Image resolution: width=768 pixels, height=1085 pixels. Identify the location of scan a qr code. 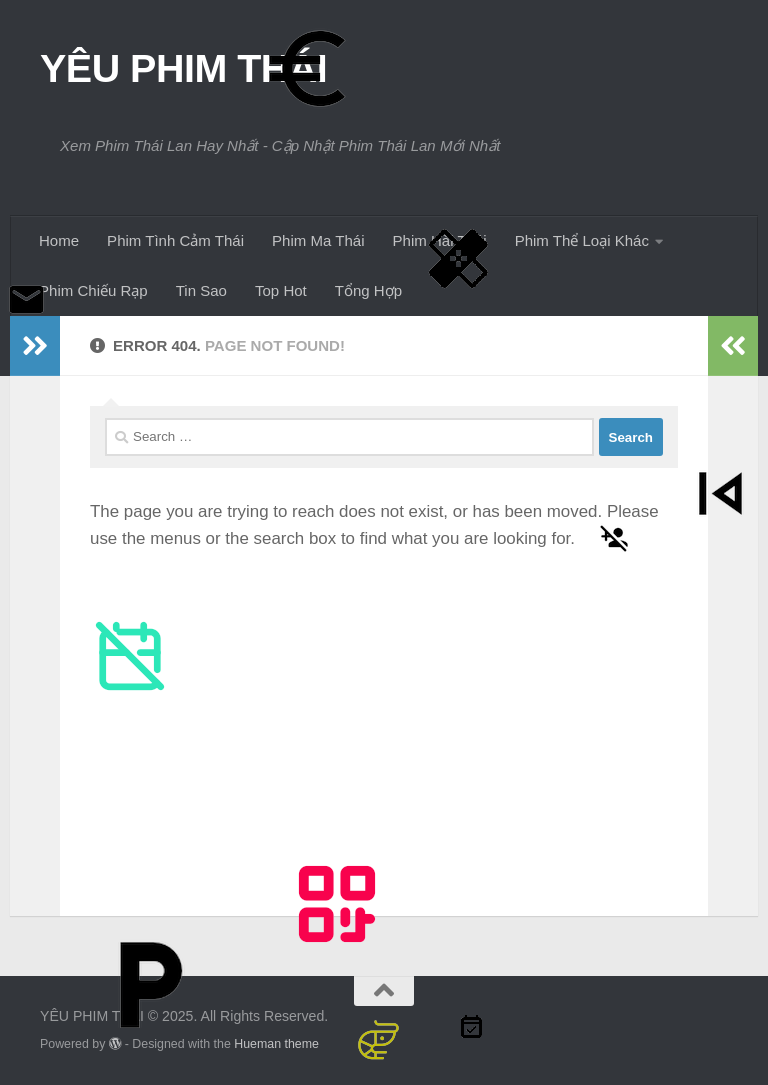
(337, 904).